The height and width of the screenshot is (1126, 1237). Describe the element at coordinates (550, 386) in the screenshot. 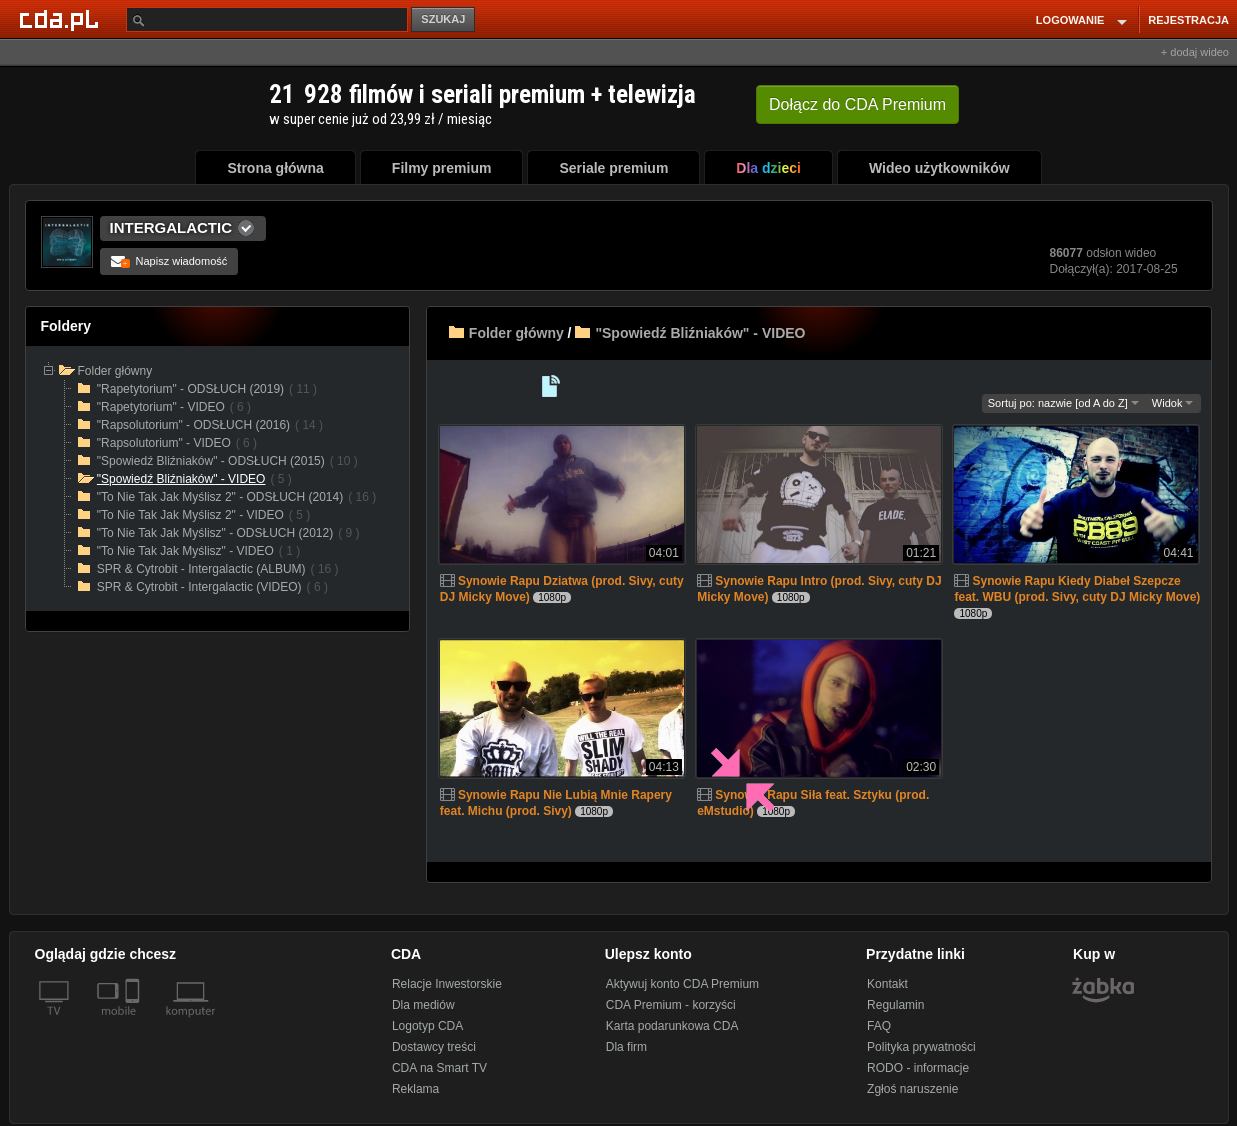

I see `enable mobile hotspot` at that location.